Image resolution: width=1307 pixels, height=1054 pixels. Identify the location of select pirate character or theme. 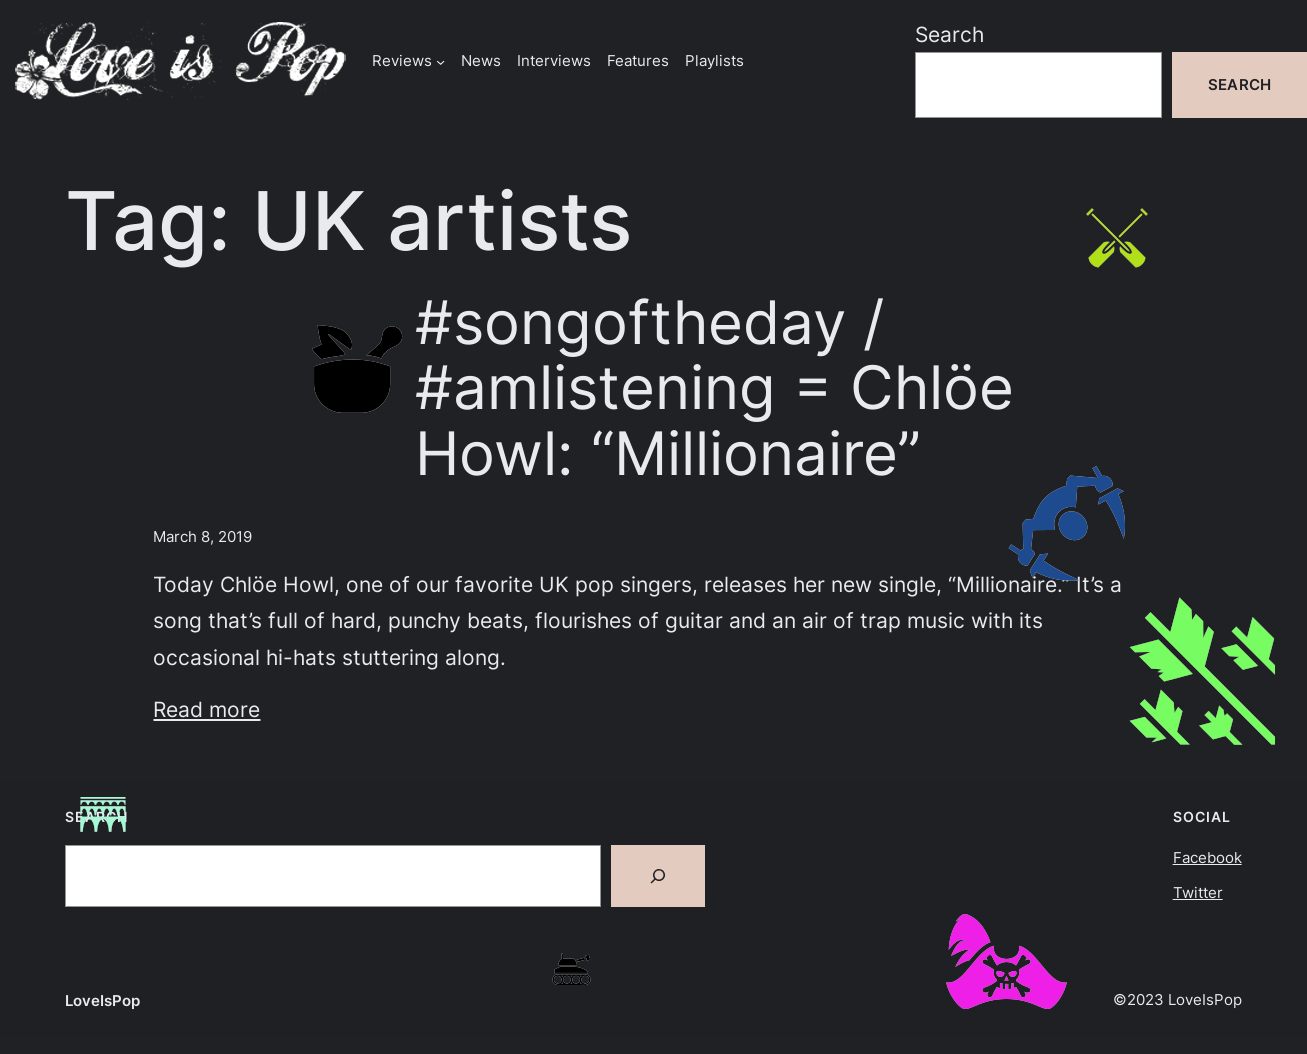
(1006, 961).